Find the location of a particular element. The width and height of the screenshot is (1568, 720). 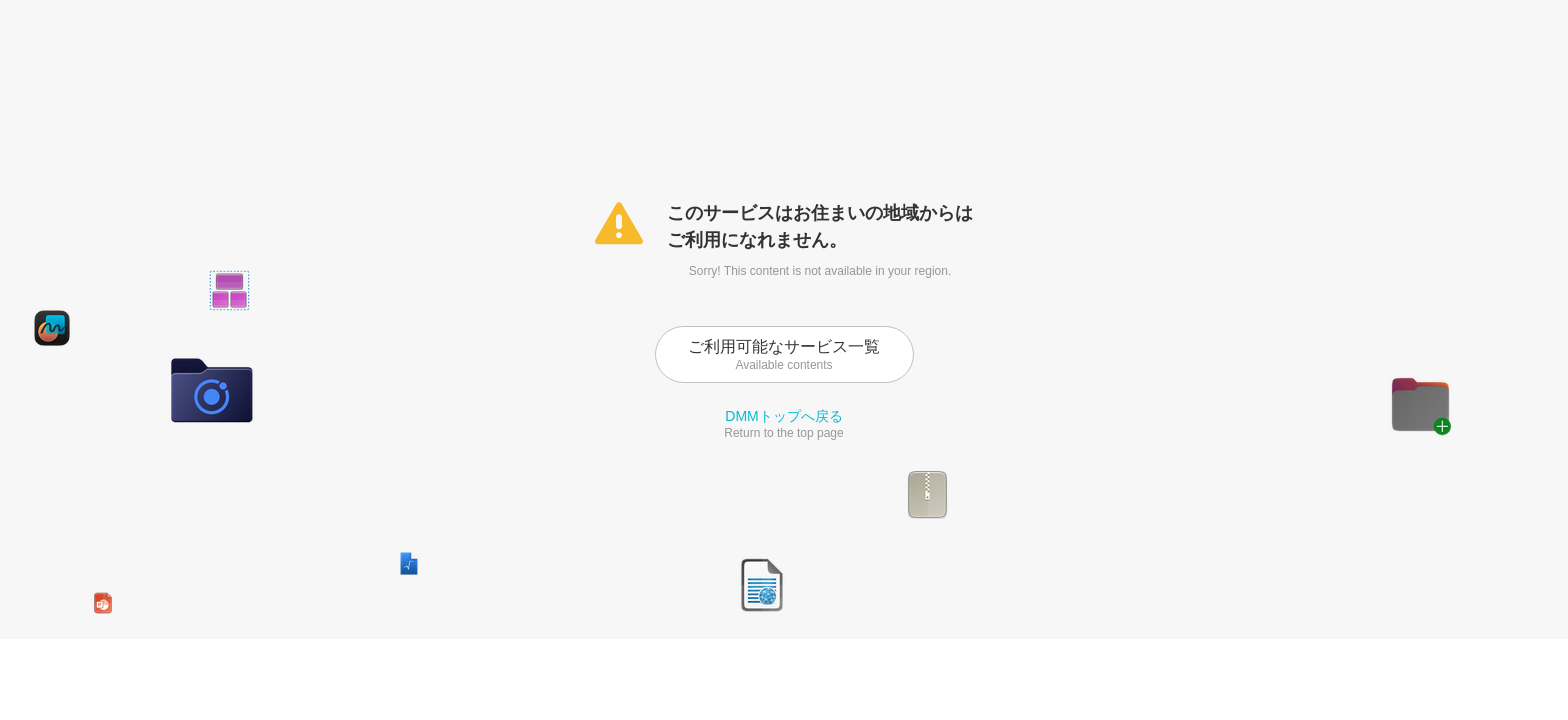

a microsoft powerpoint file is located at coordinates (103, 603).